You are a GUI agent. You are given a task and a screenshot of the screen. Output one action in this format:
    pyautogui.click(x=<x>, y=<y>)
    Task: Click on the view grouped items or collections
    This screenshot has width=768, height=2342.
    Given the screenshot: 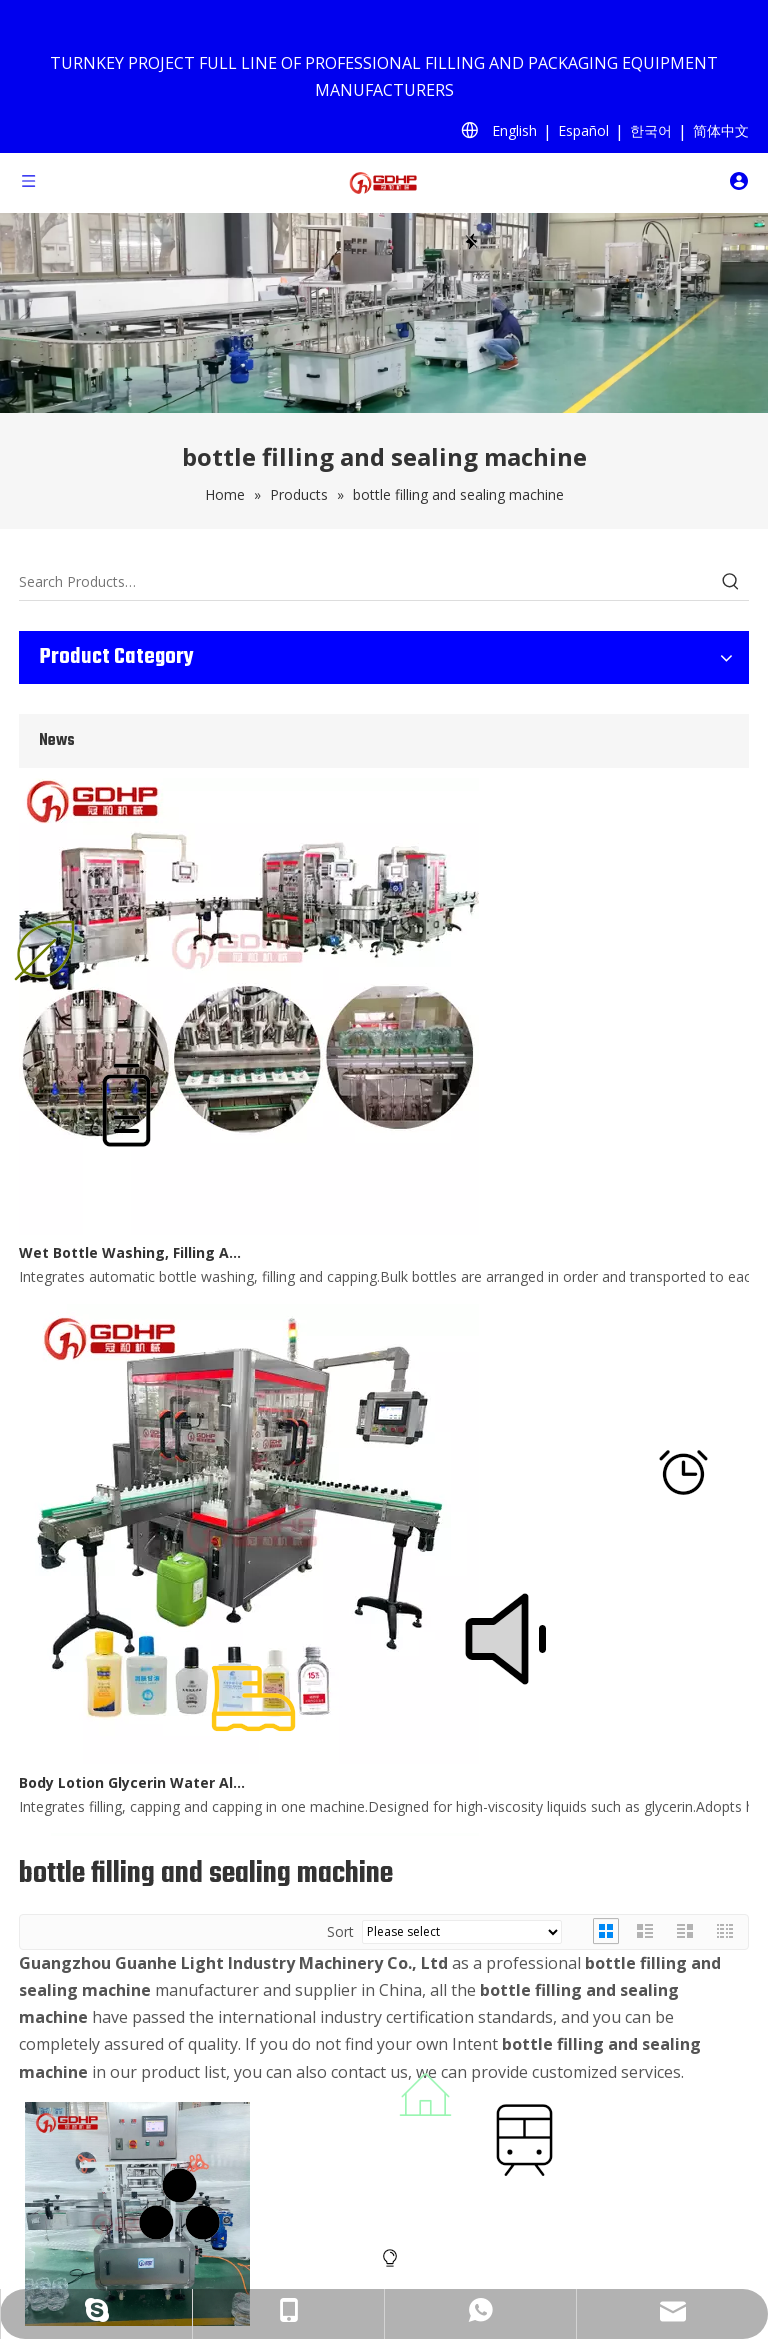 What is the action you would take?
    pyautogui.click(x=179, y=2205)
    